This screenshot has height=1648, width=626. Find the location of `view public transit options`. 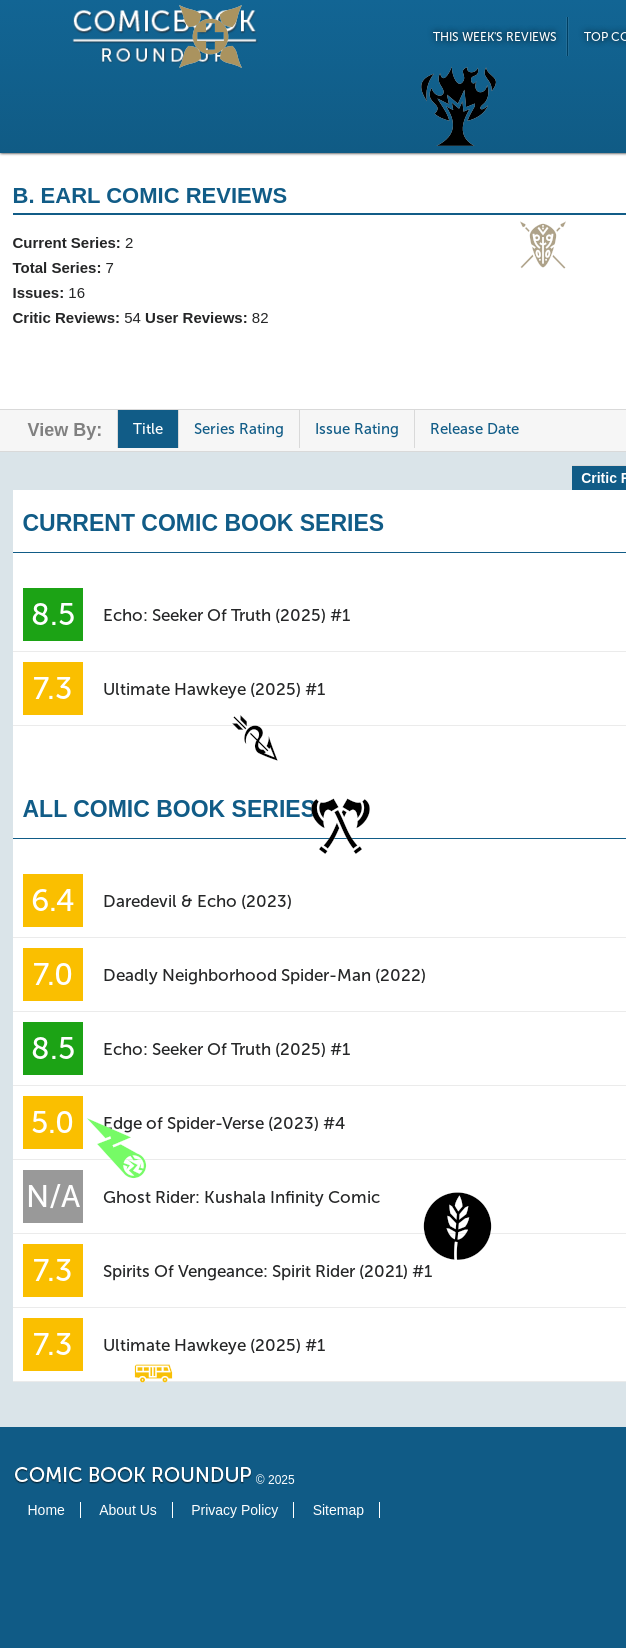

view public transit options is located at coordinates (153, 1373).